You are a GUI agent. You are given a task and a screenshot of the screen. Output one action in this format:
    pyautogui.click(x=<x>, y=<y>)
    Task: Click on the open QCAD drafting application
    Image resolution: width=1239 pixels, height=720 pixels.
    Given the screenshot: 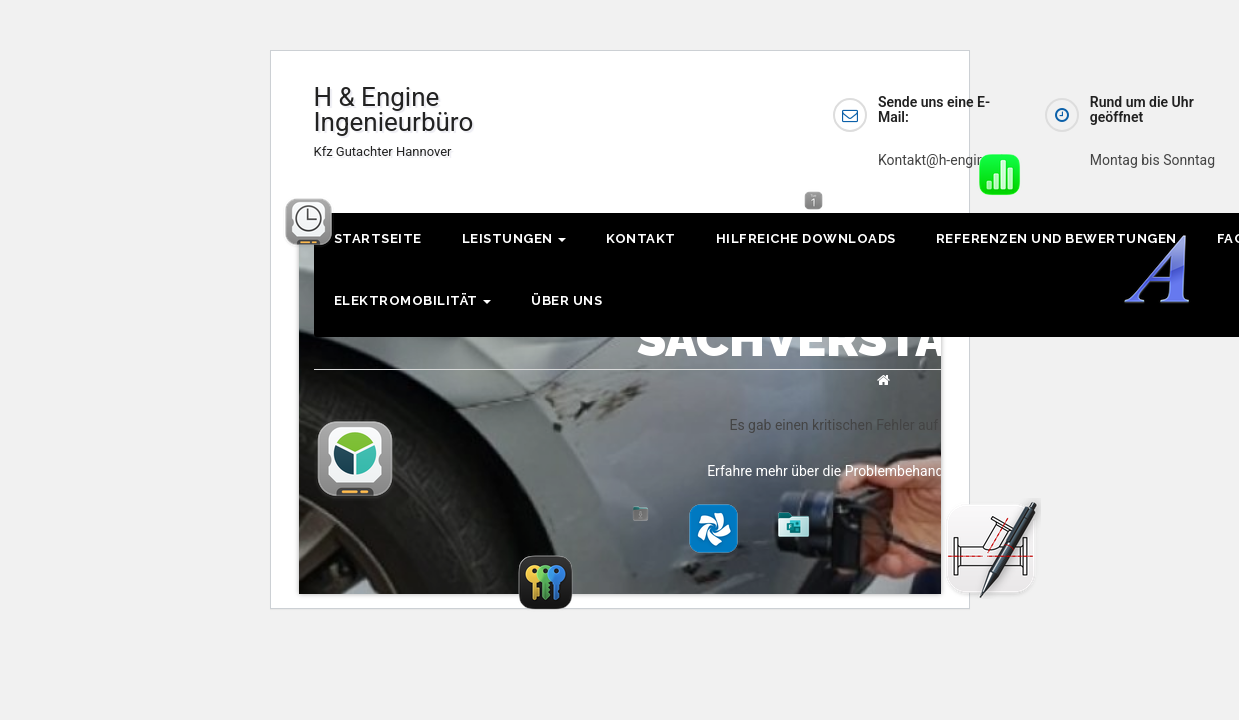 What is the action you would take?
    pyautogui.click(x=990, y=548)
    